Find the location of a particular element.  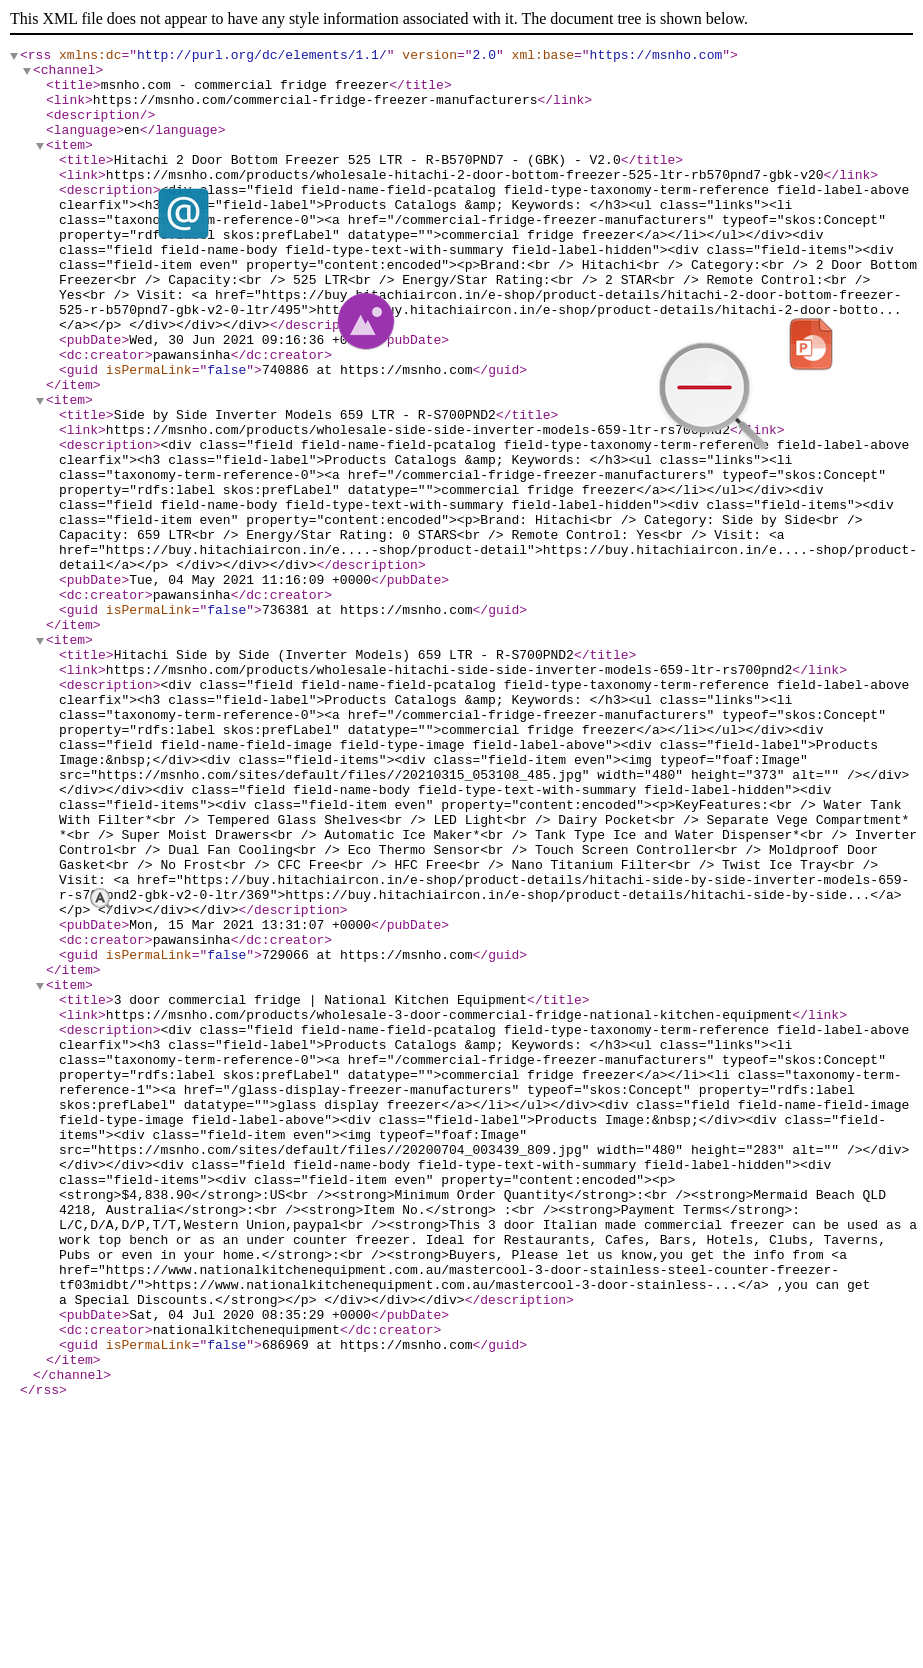

zoom out to see more content is located at coordinates (712, 395).